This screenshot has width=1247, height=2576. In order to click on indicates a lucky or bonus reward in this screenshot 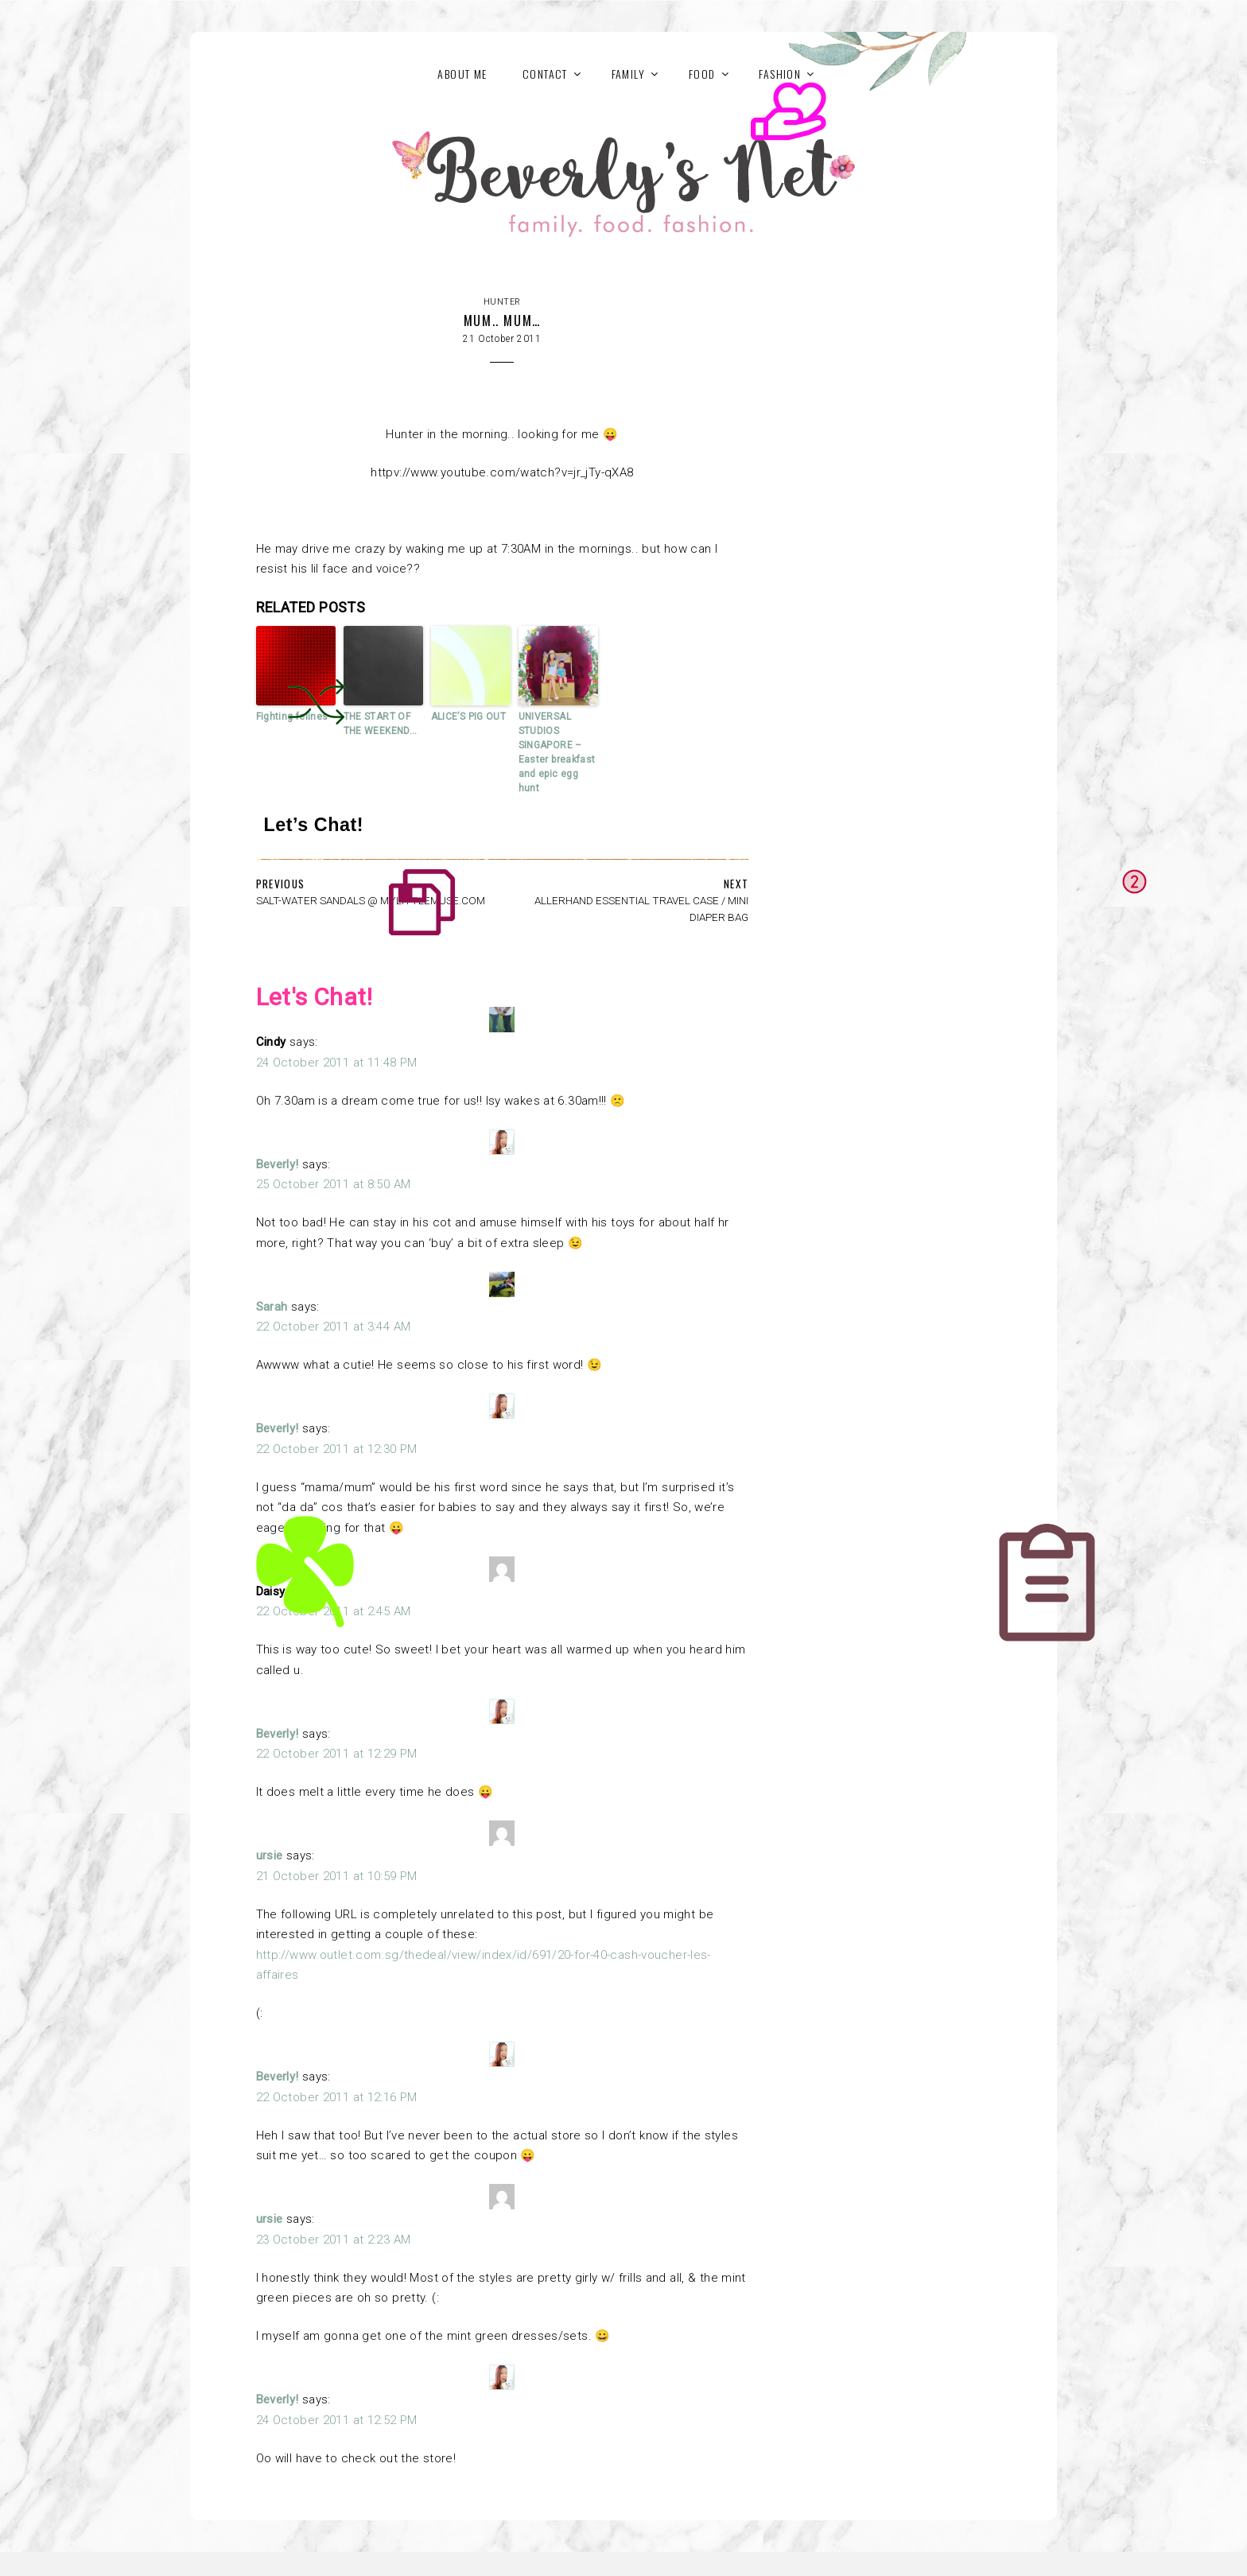, I will do `click(305, 1568)`.